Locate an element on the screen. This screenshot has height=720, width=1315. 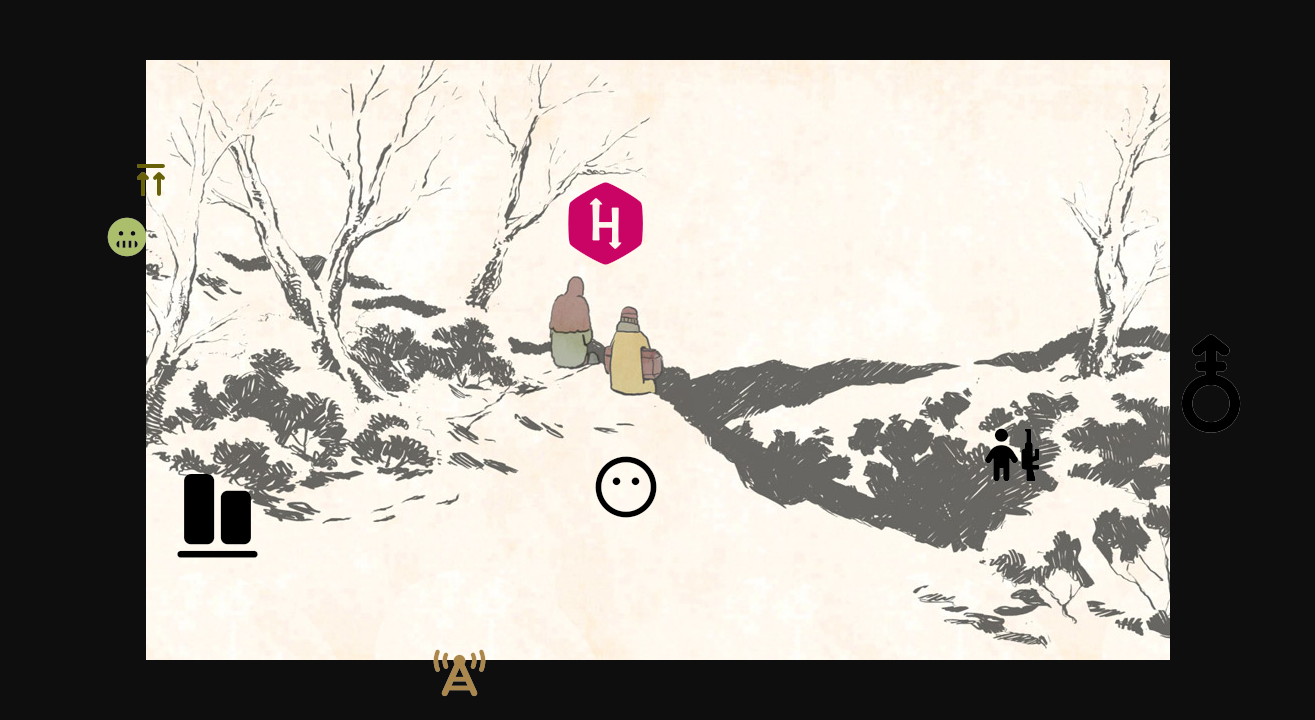
indicates an awkward or uncomfortable status is located at coordinates (127, 237).